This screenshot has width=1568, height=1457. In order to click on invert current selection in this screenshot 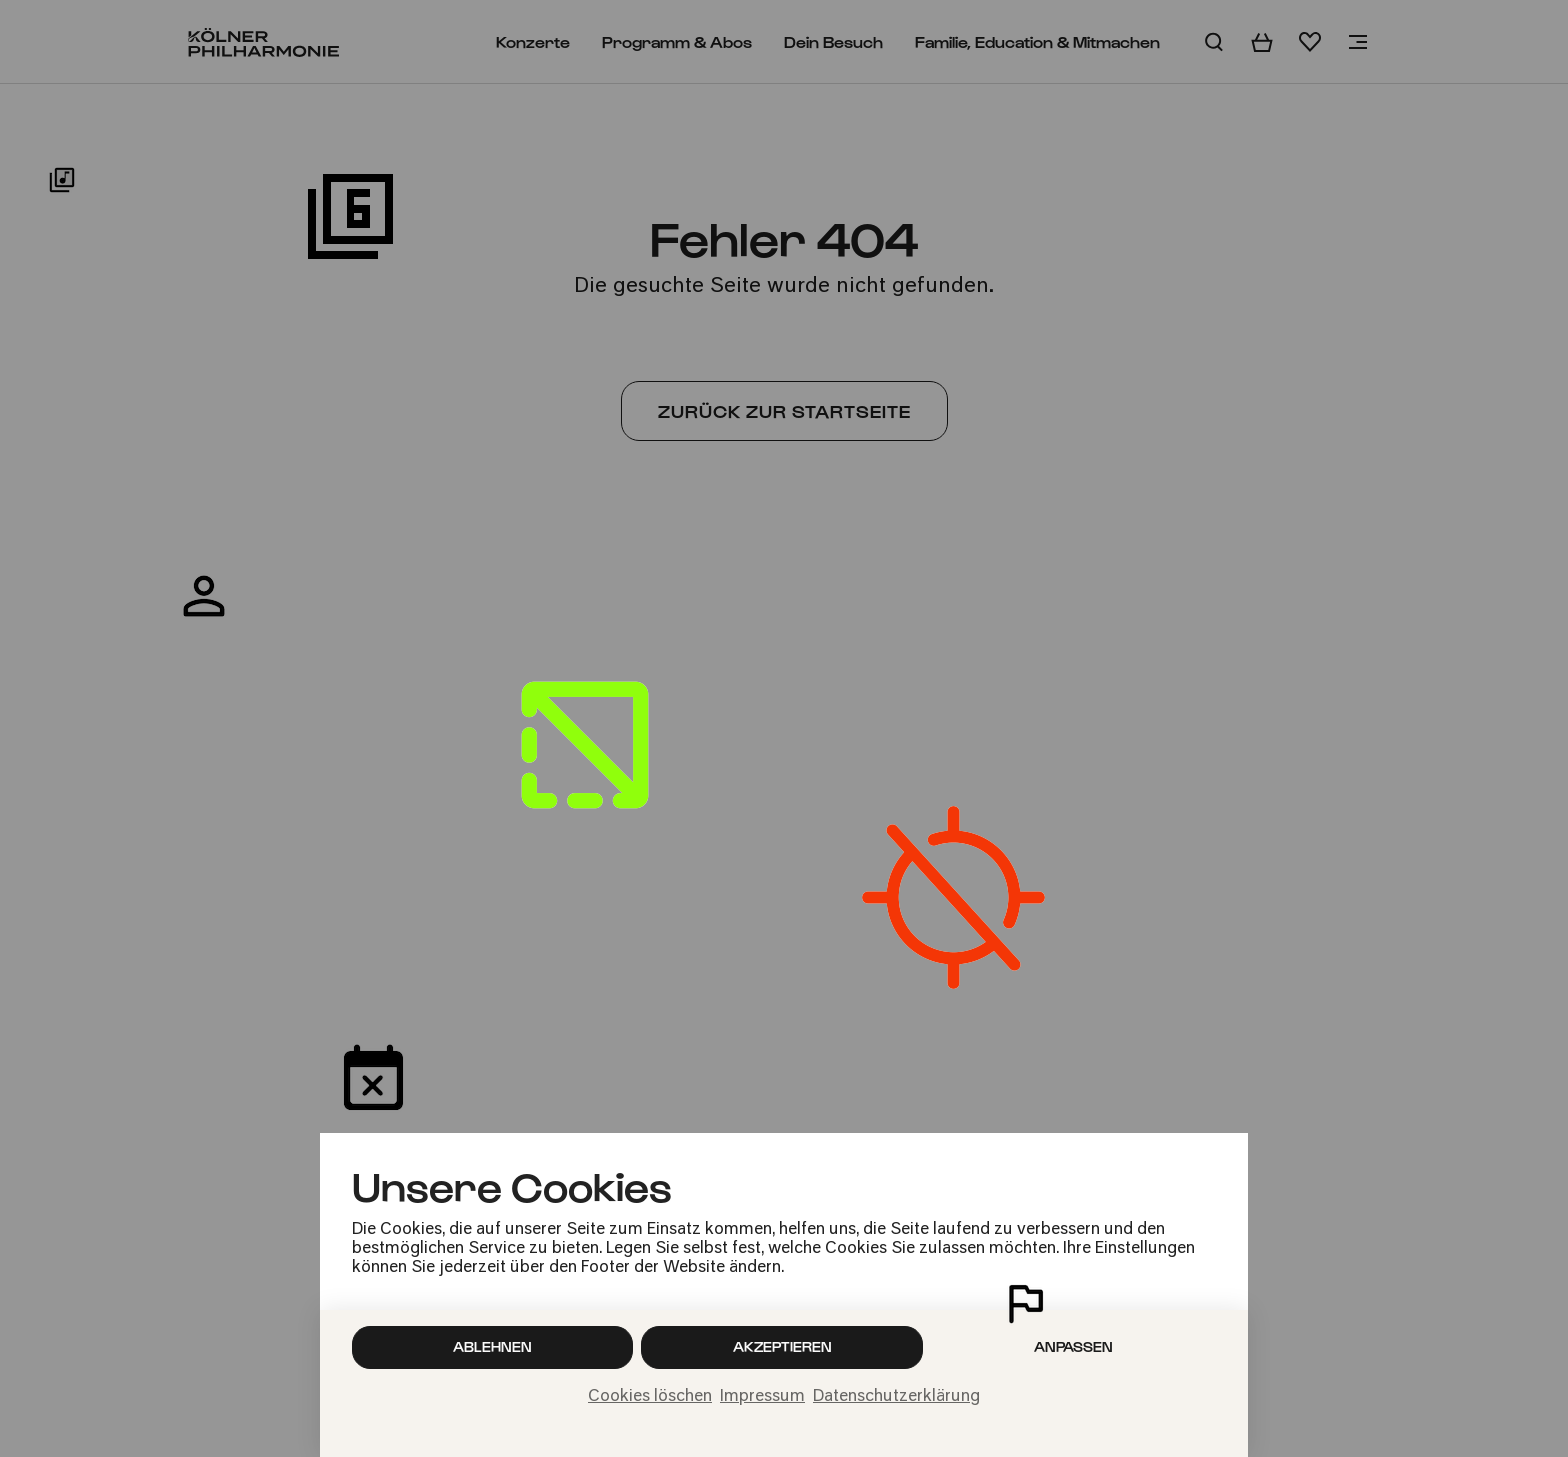, I will do `click(585, 745)`.